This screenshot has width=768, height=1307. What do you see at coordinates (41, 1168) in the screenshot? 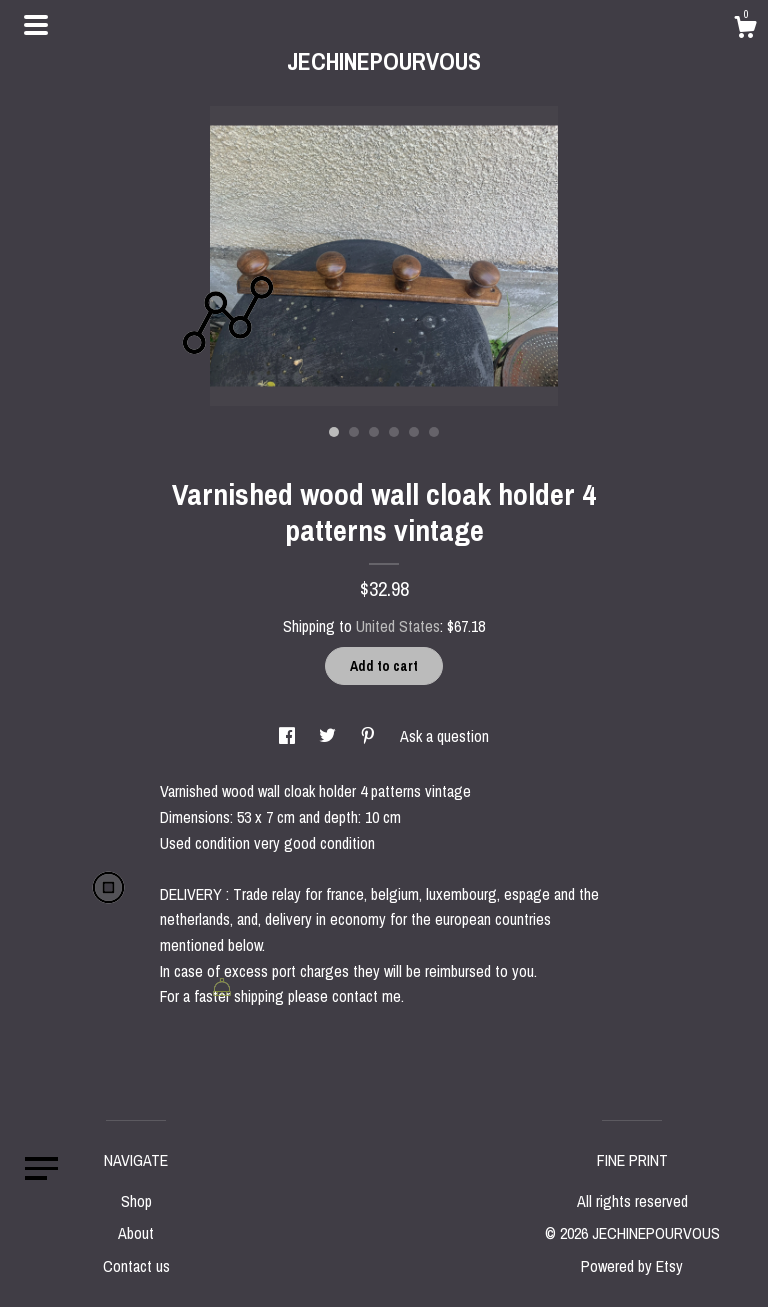
I see `view or access notes` at bounding box center [41, 1168].